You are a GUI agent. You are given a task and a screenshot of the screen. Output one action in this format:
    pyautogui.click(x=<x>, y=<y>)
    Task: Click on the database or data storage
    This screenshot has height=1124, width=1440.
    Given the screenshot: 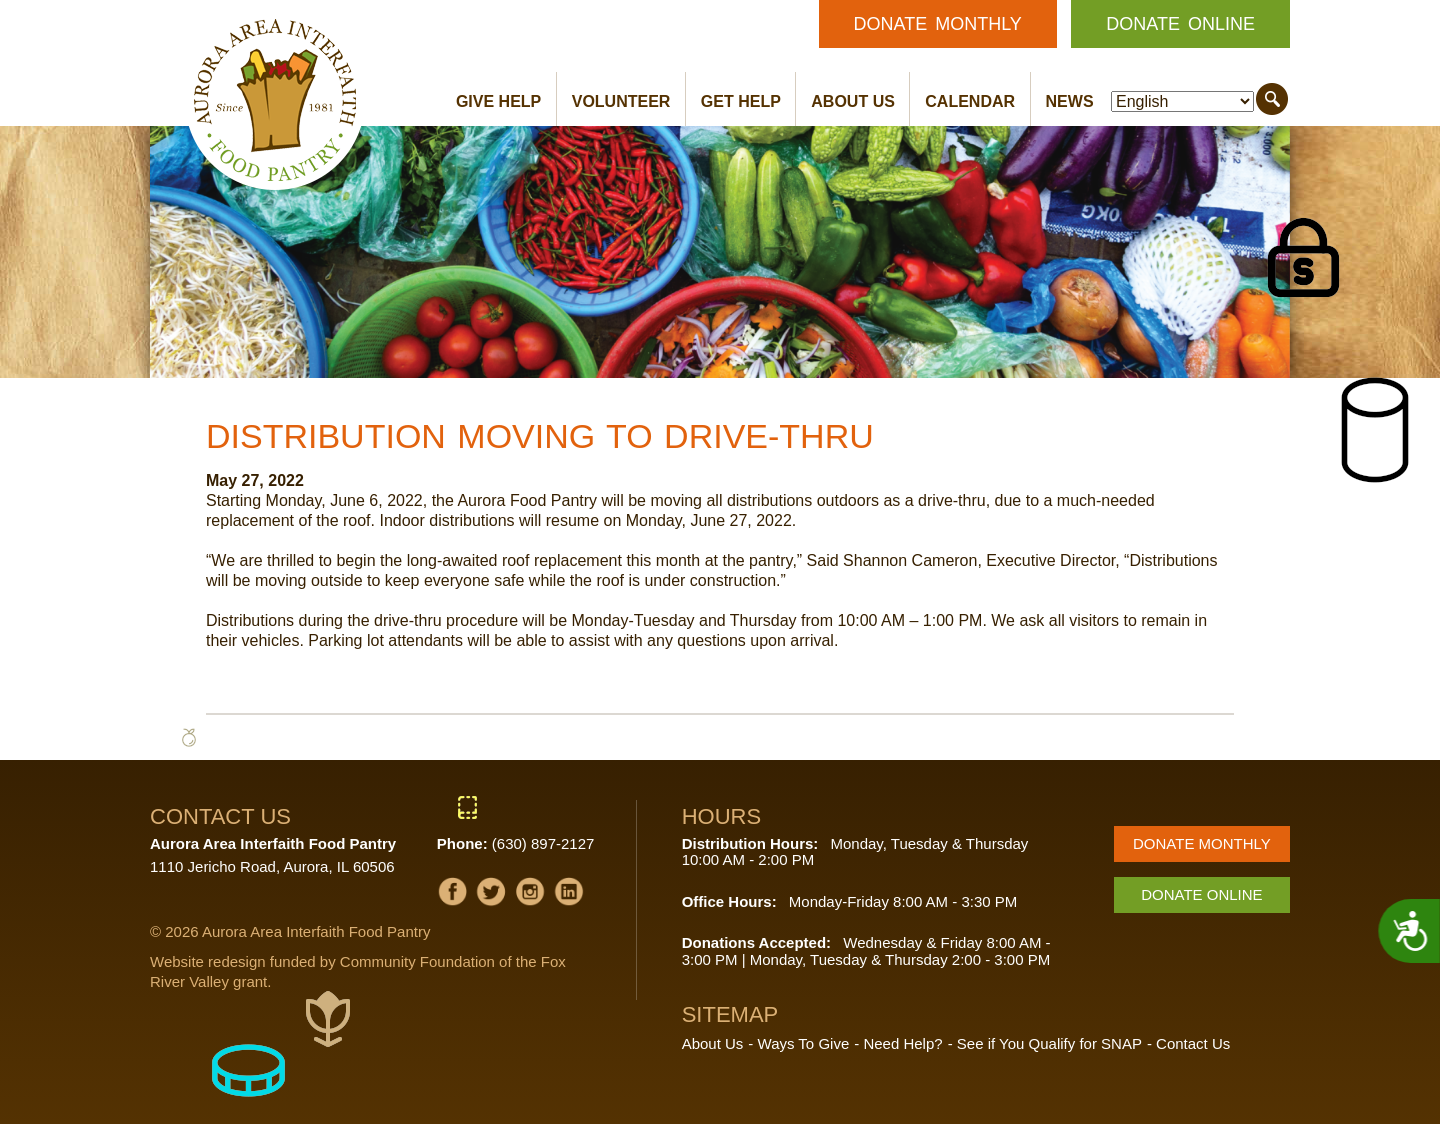 What is the action you would take?
    pyautogui.click(x=1375, y=430)
    